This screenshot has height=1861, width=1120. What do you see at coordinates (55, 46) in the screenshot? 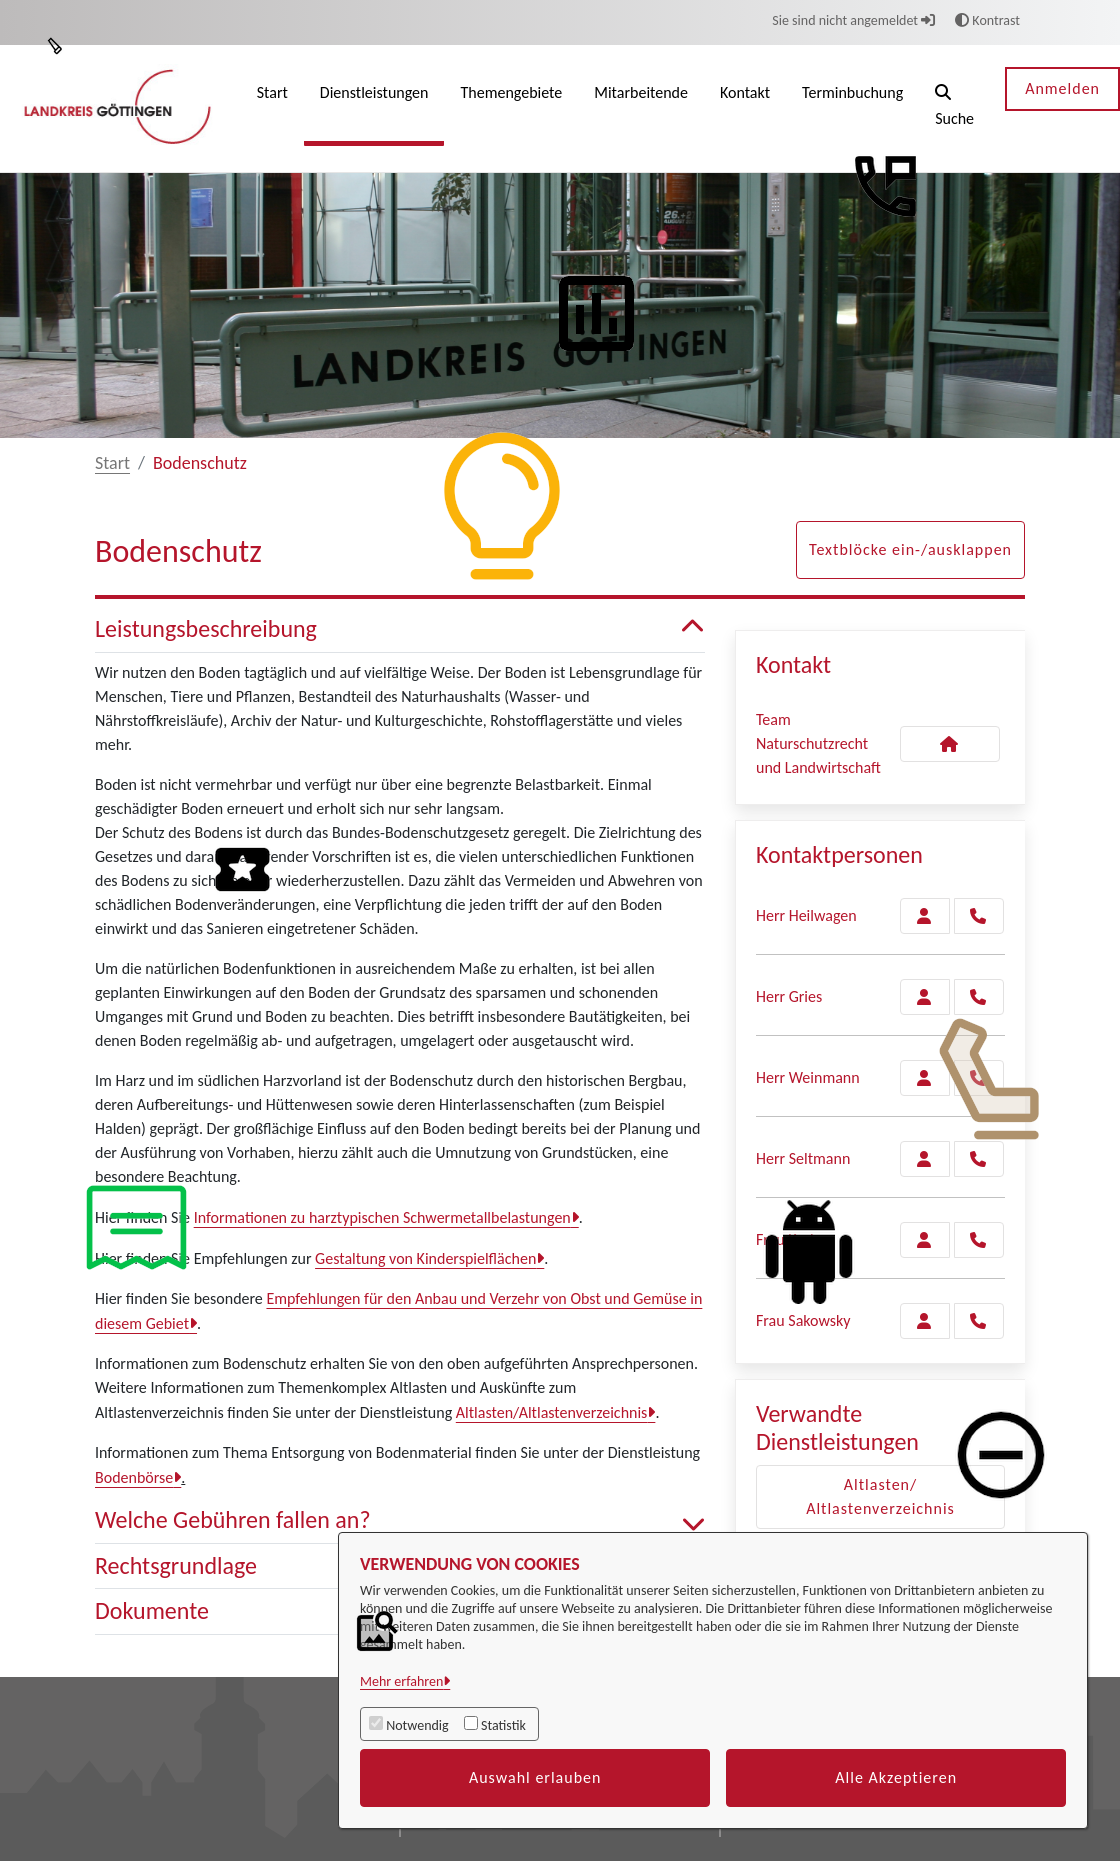
I see `find carpentry or woodworking services` at bounding box center [55, 46].